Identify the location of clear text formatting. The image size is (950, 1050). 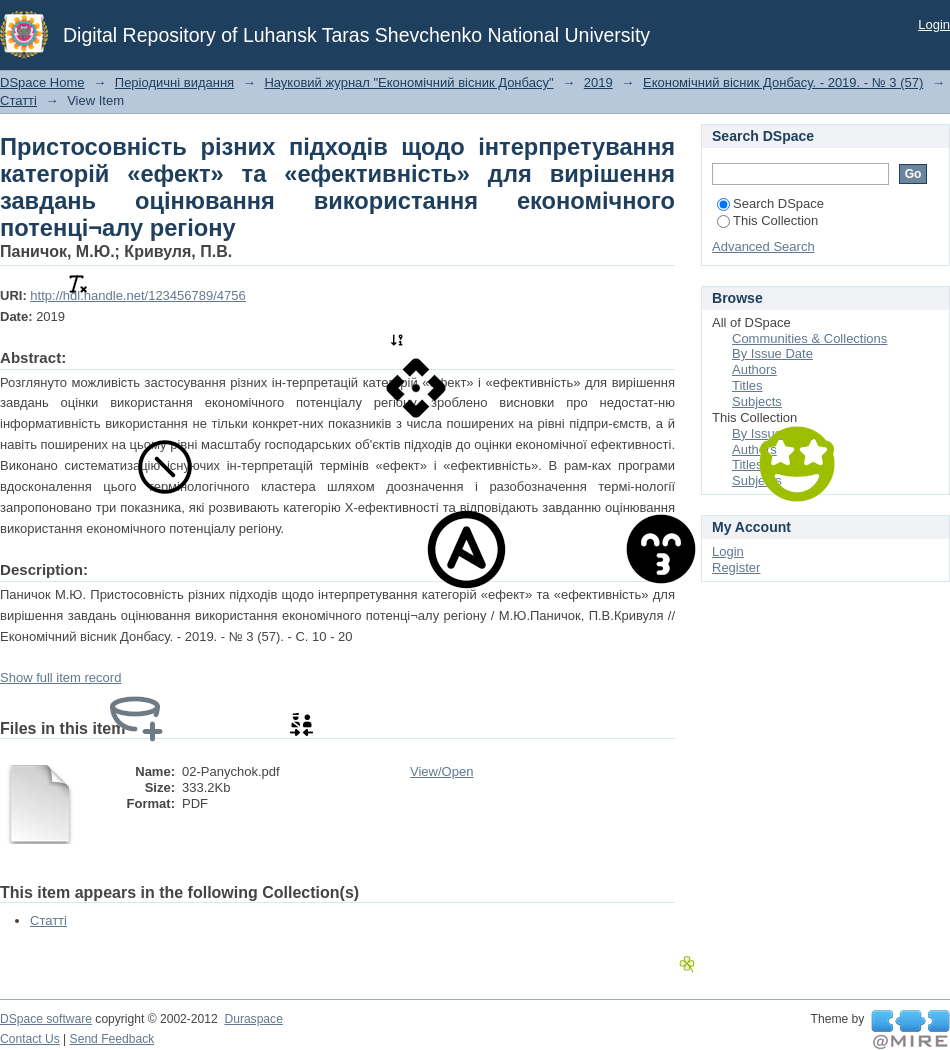
(76, 284).